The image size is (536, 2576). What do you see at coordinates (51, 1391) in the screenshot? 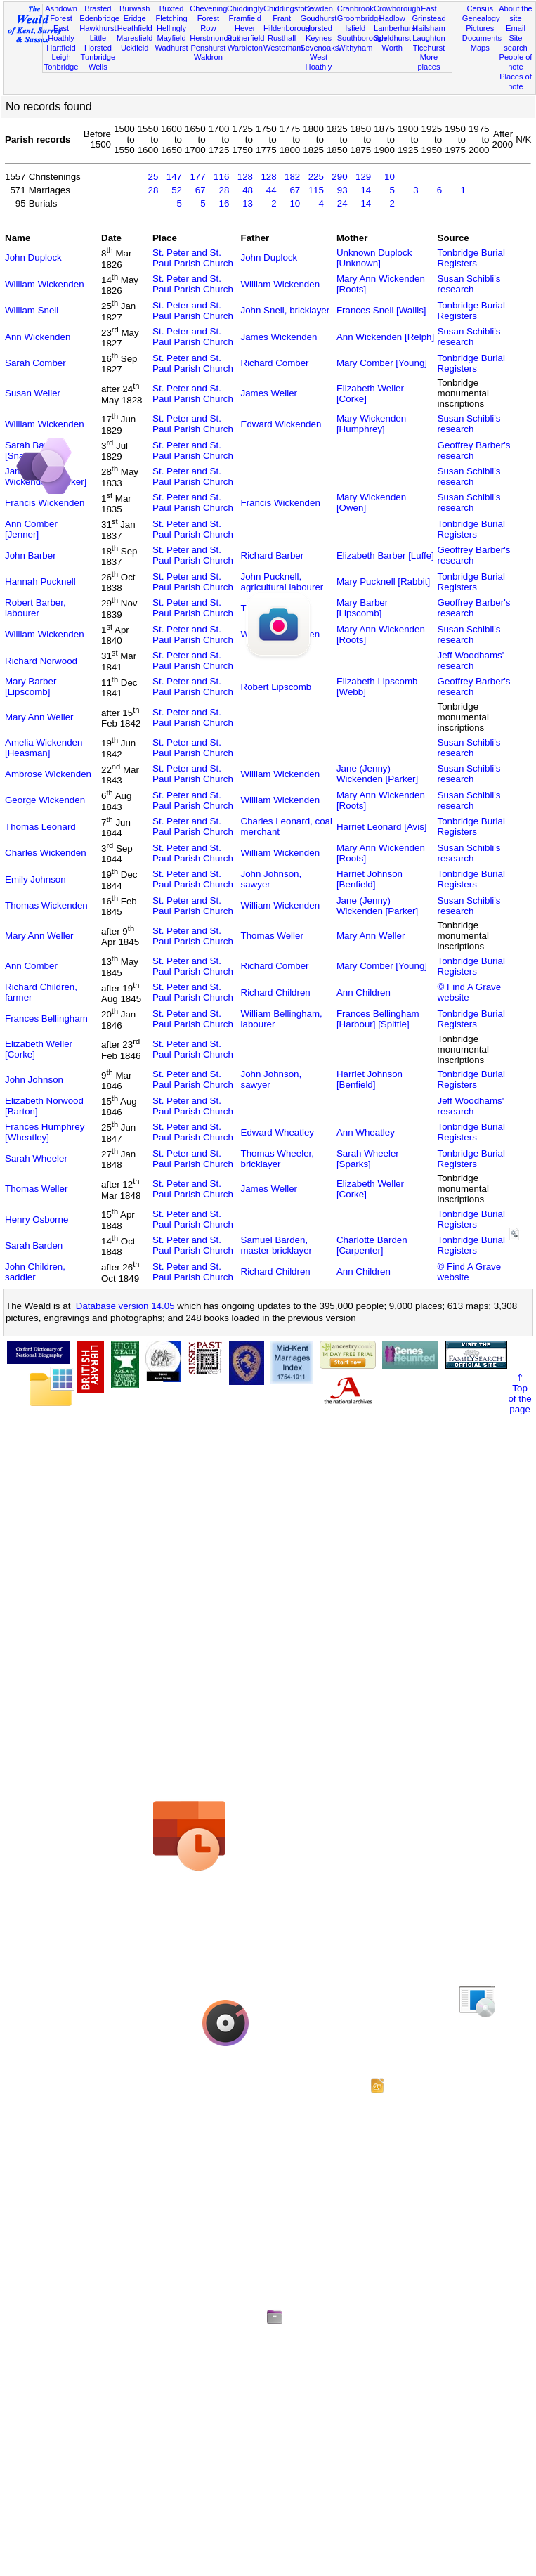
I see `access folder settings and preferences` at bounding box center [51, 1391].